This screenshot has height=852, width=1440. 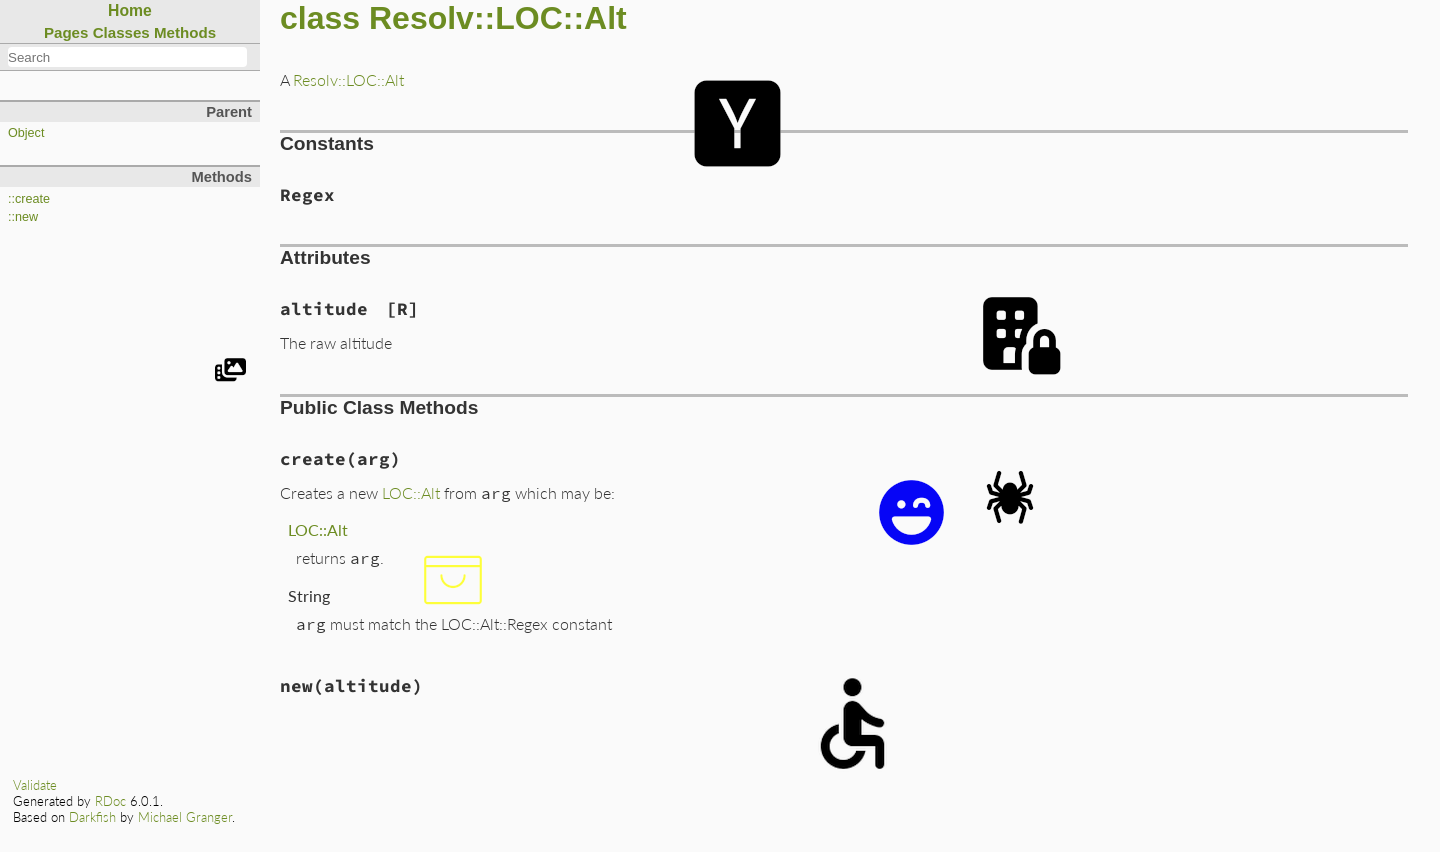 I want to click on indicates wheelchair accessibility, so click(x=852, y=723).